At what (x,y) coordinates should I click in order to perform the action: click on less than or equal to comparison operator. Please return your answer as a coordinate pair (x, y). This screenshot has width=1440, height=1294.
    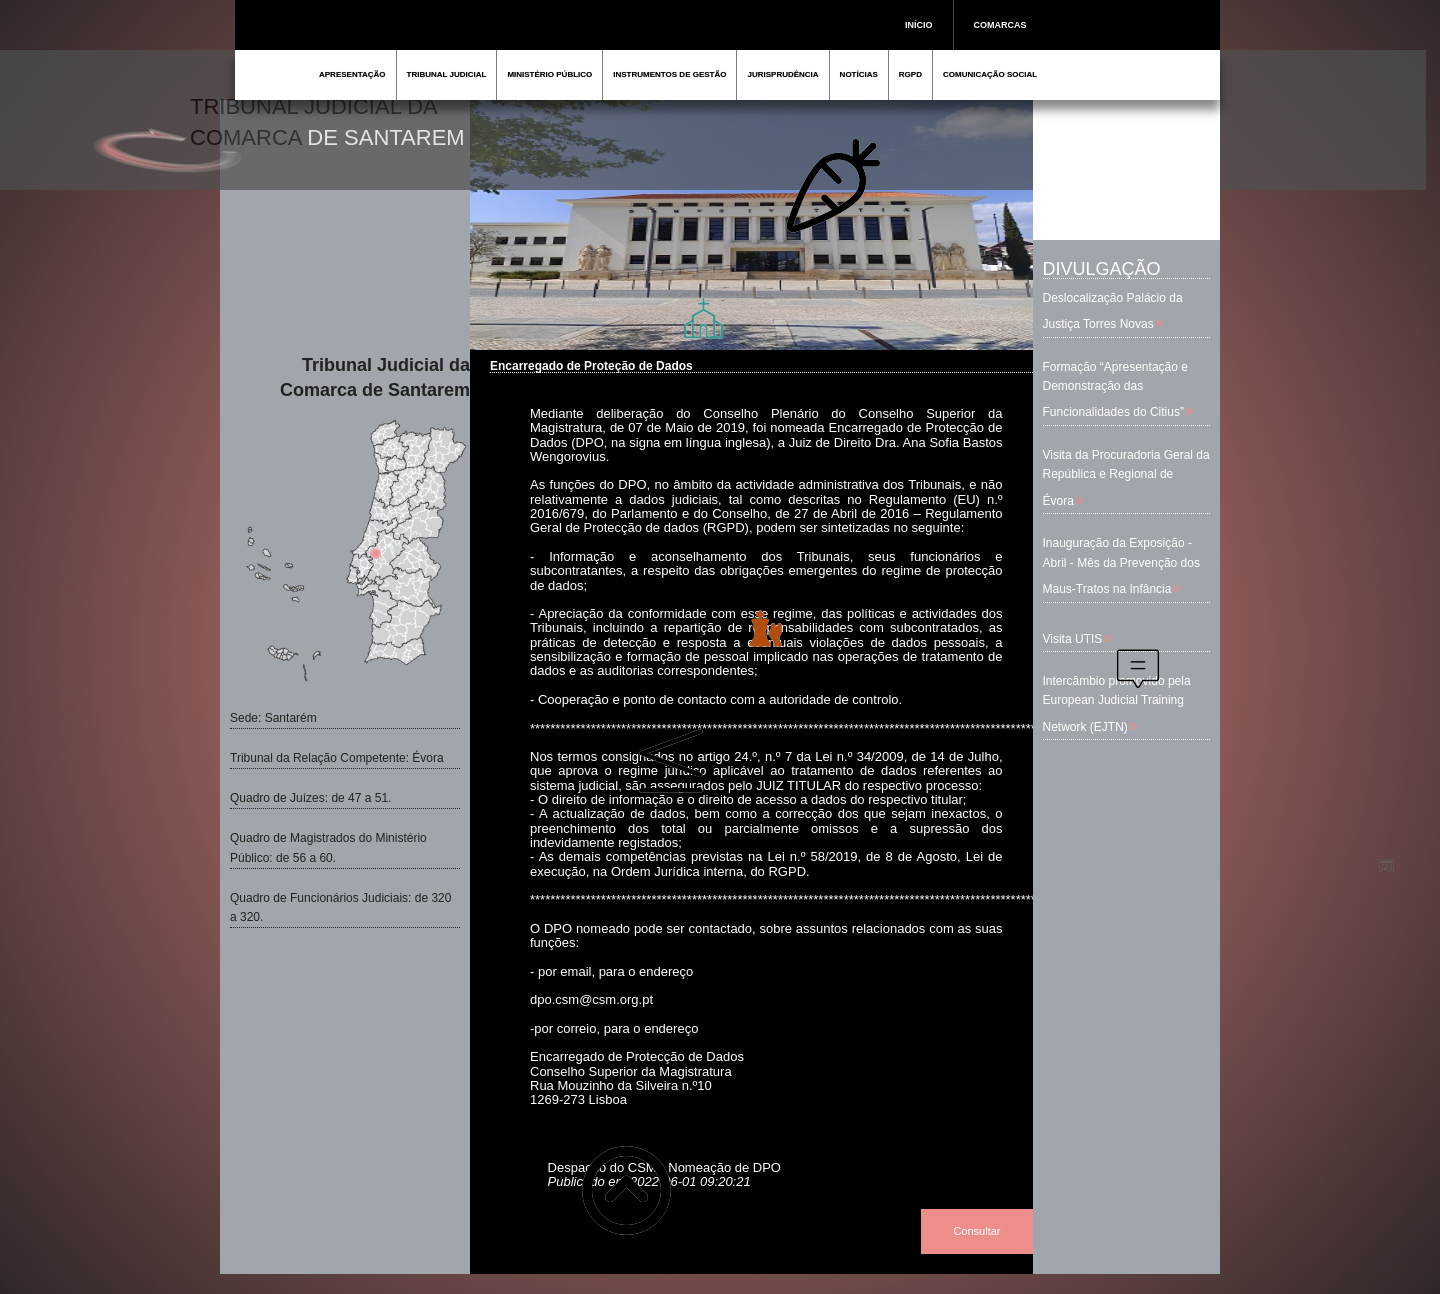
    Looking at the image, I should click on (672, 762).